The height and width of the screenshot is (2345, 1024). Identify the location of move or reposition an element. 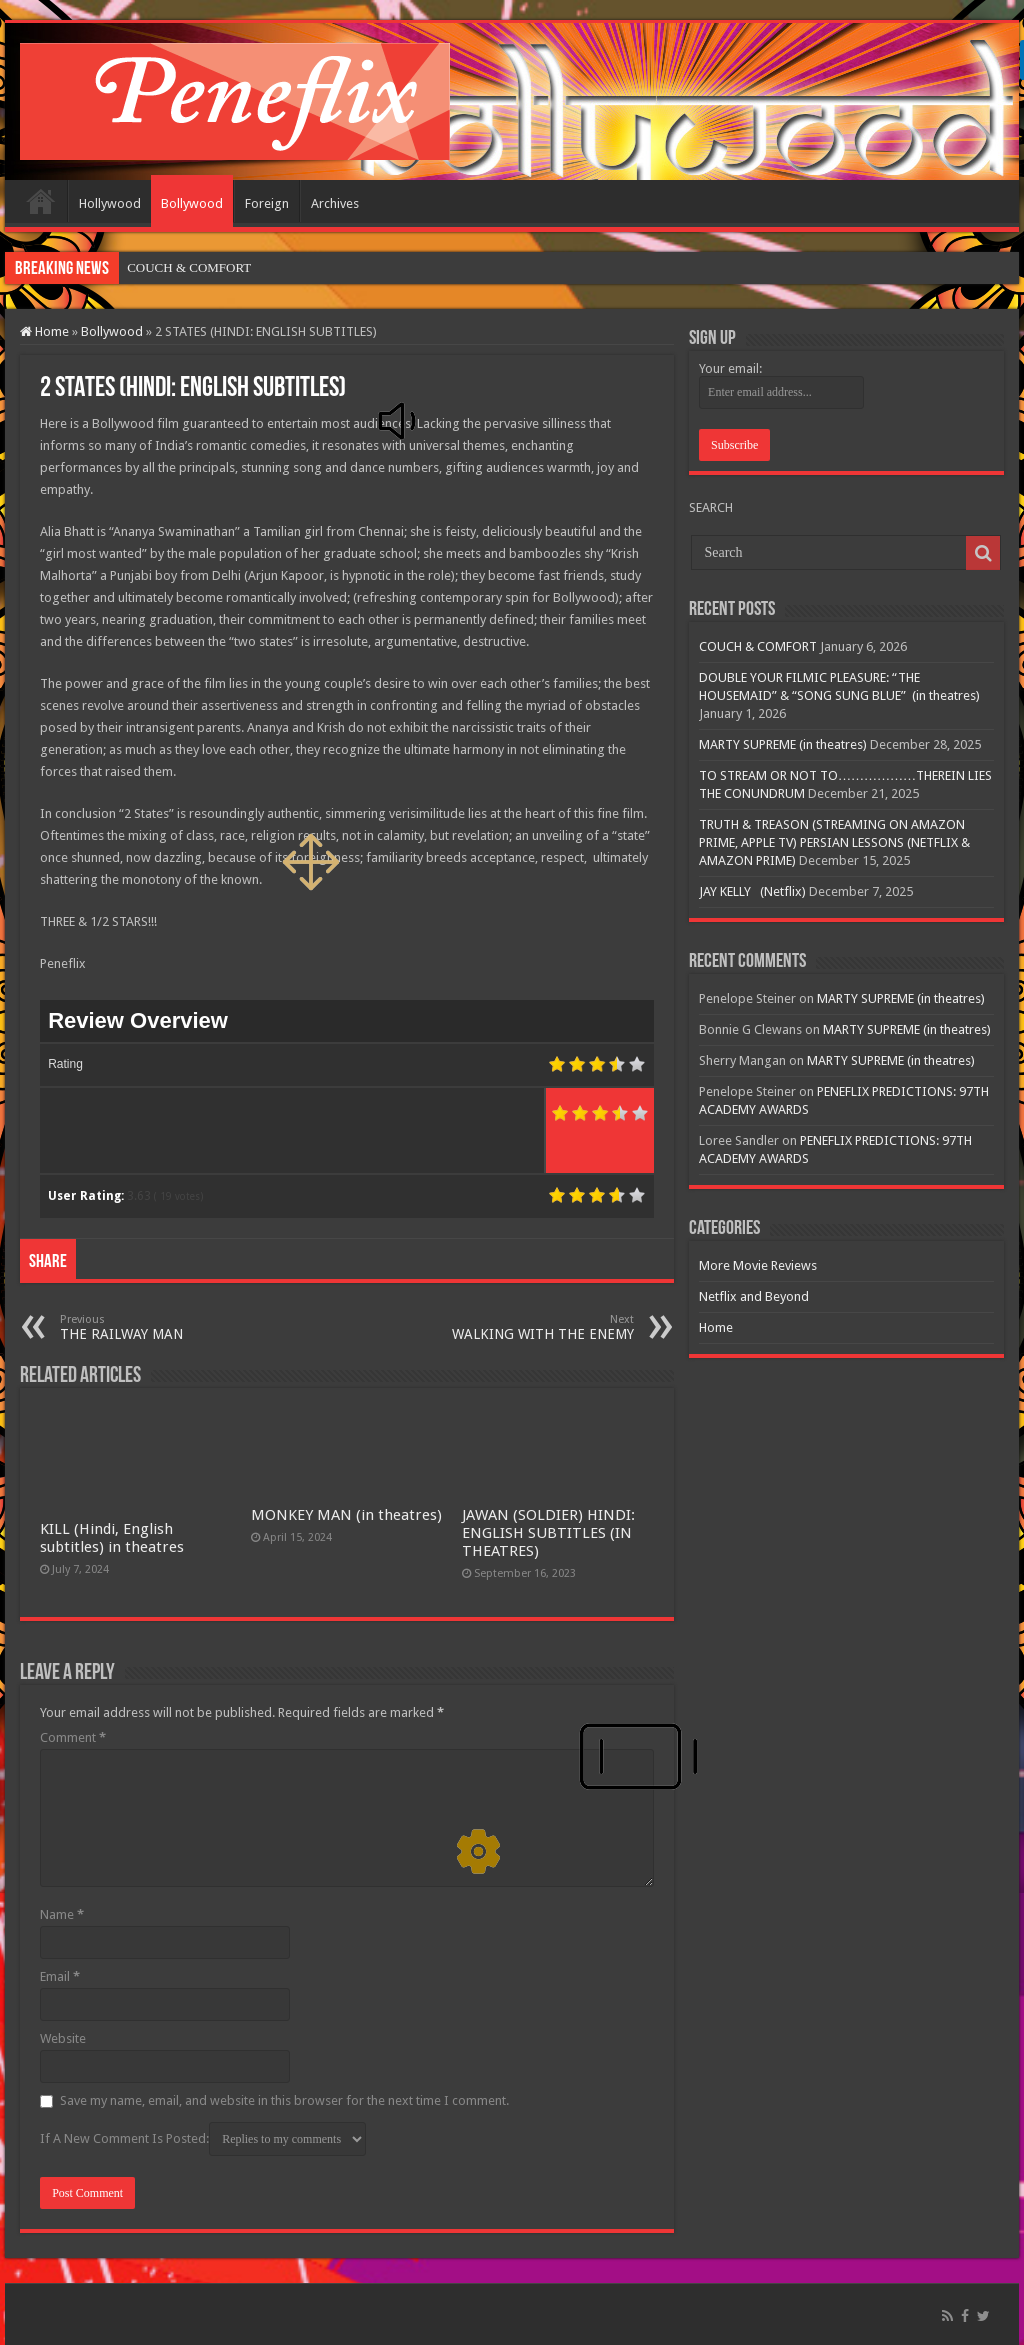
(311, 862).